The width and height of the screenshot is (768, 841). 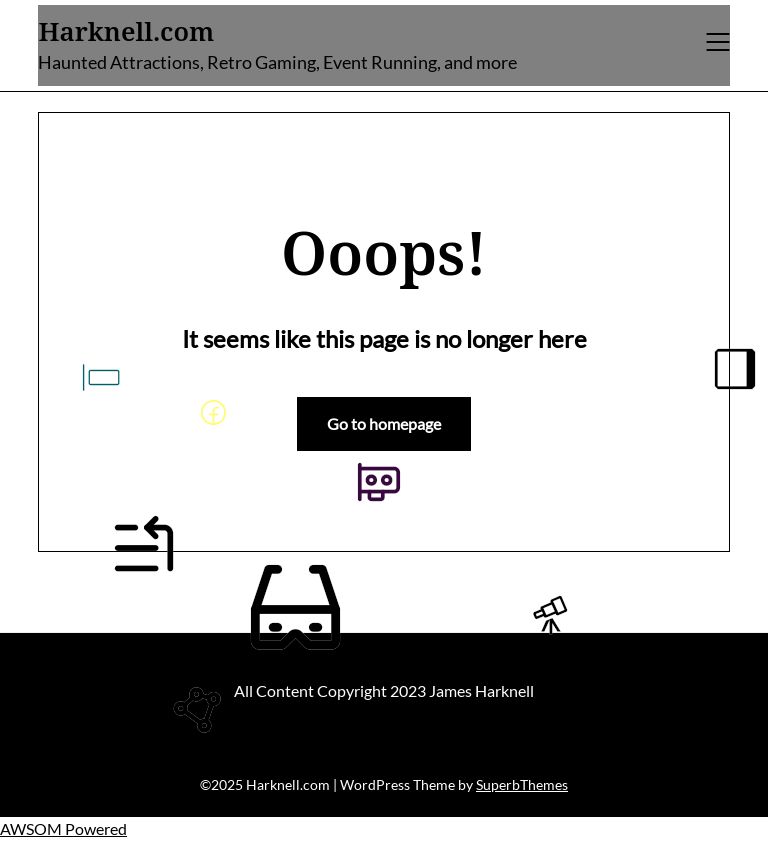 I want to click on link to Facebook profile or page, so click(x=213, y=412).